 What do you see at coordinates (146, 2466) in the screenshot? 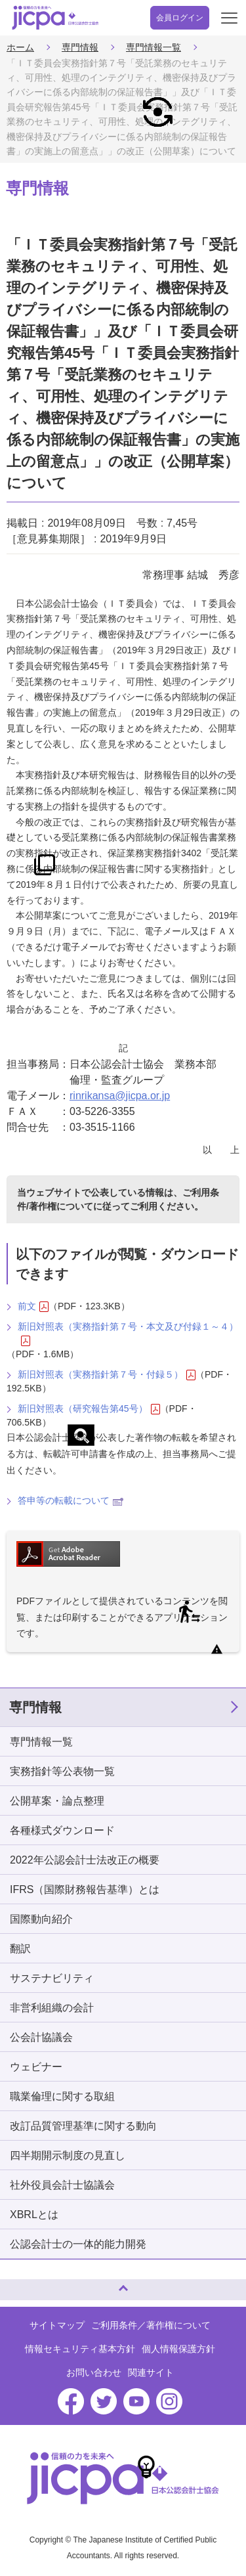
I see `view tips or suggestions` at bounding box center [146, 2466].